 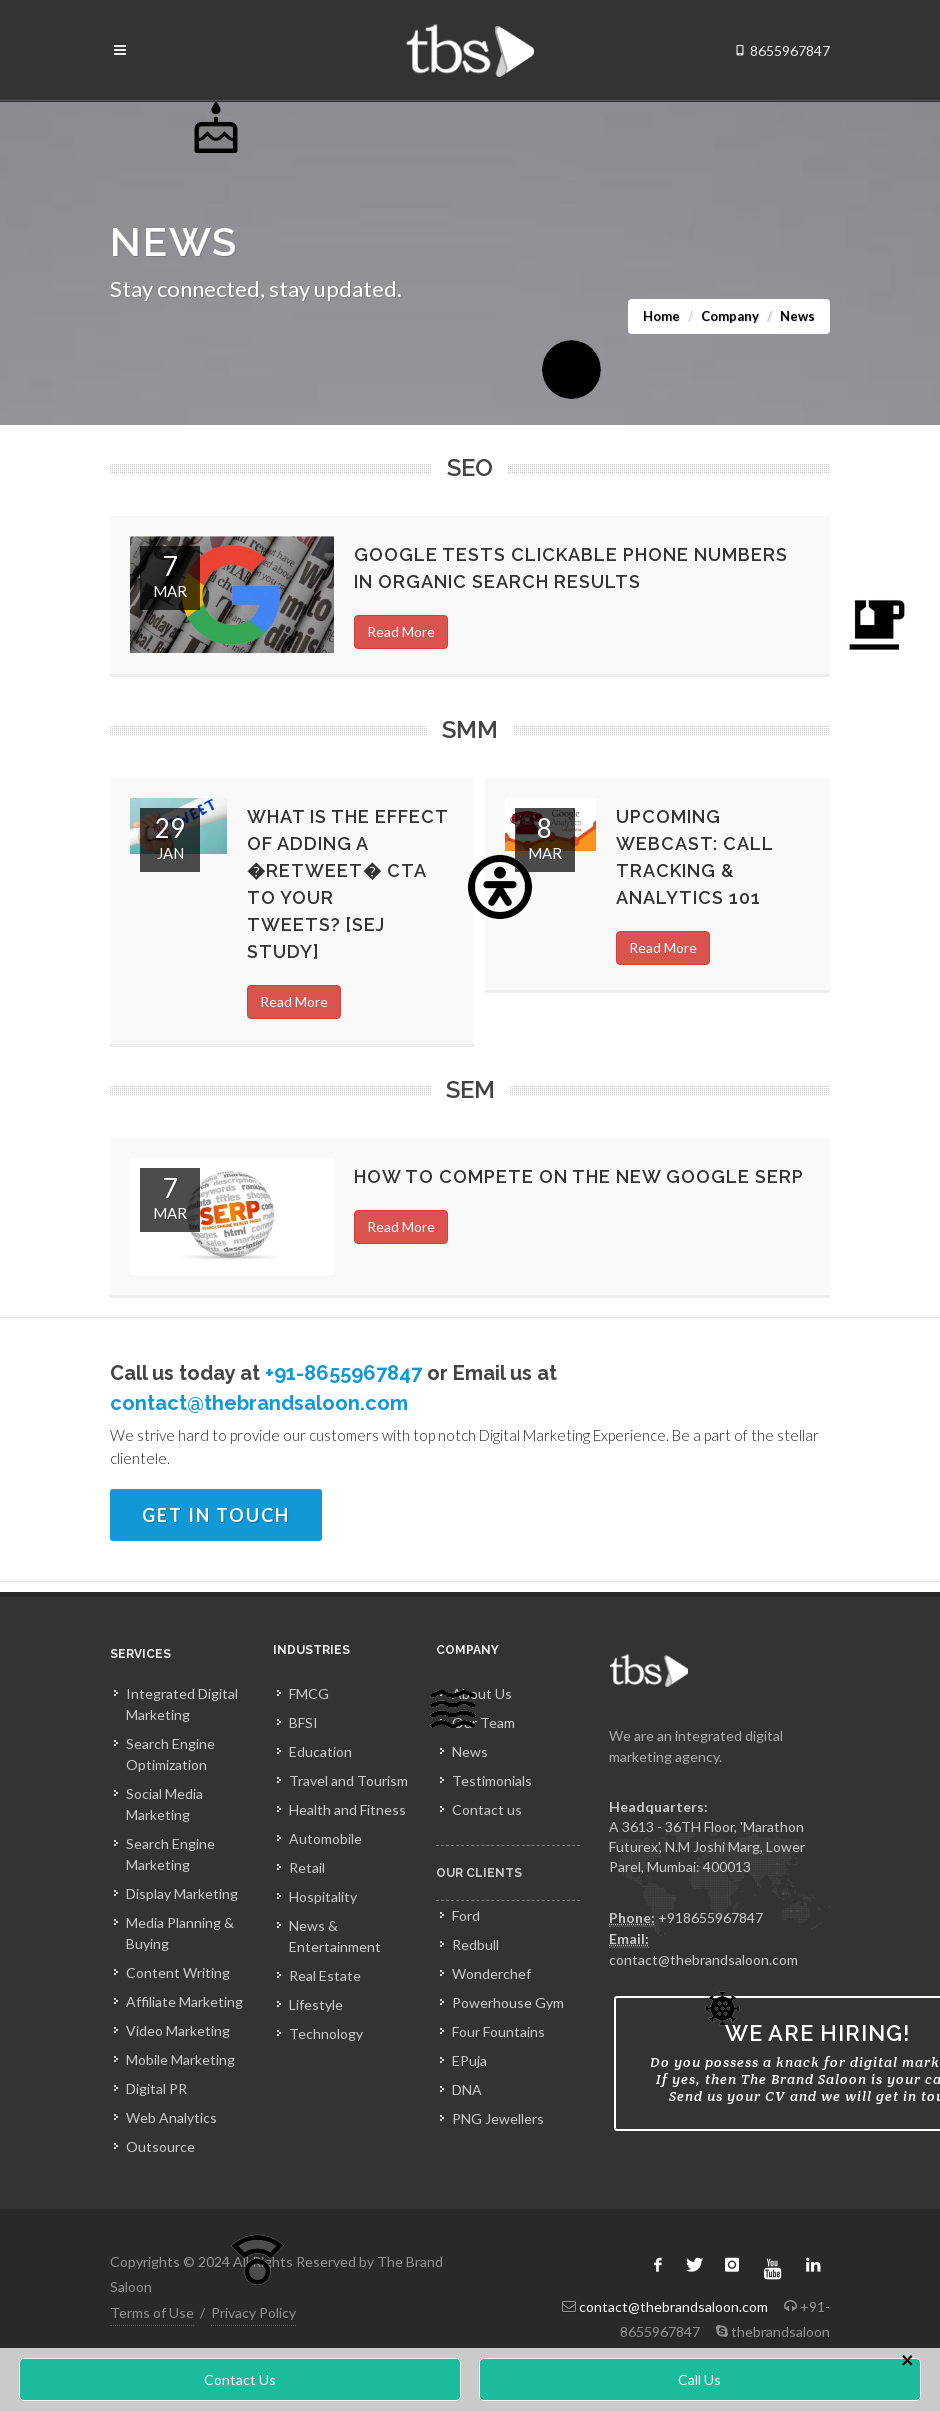 What do you see at coordinates (722, 2008) in the screenshot?
I see `view coronavirus or COVID-19 related information` at bounding box center [722, 2008].